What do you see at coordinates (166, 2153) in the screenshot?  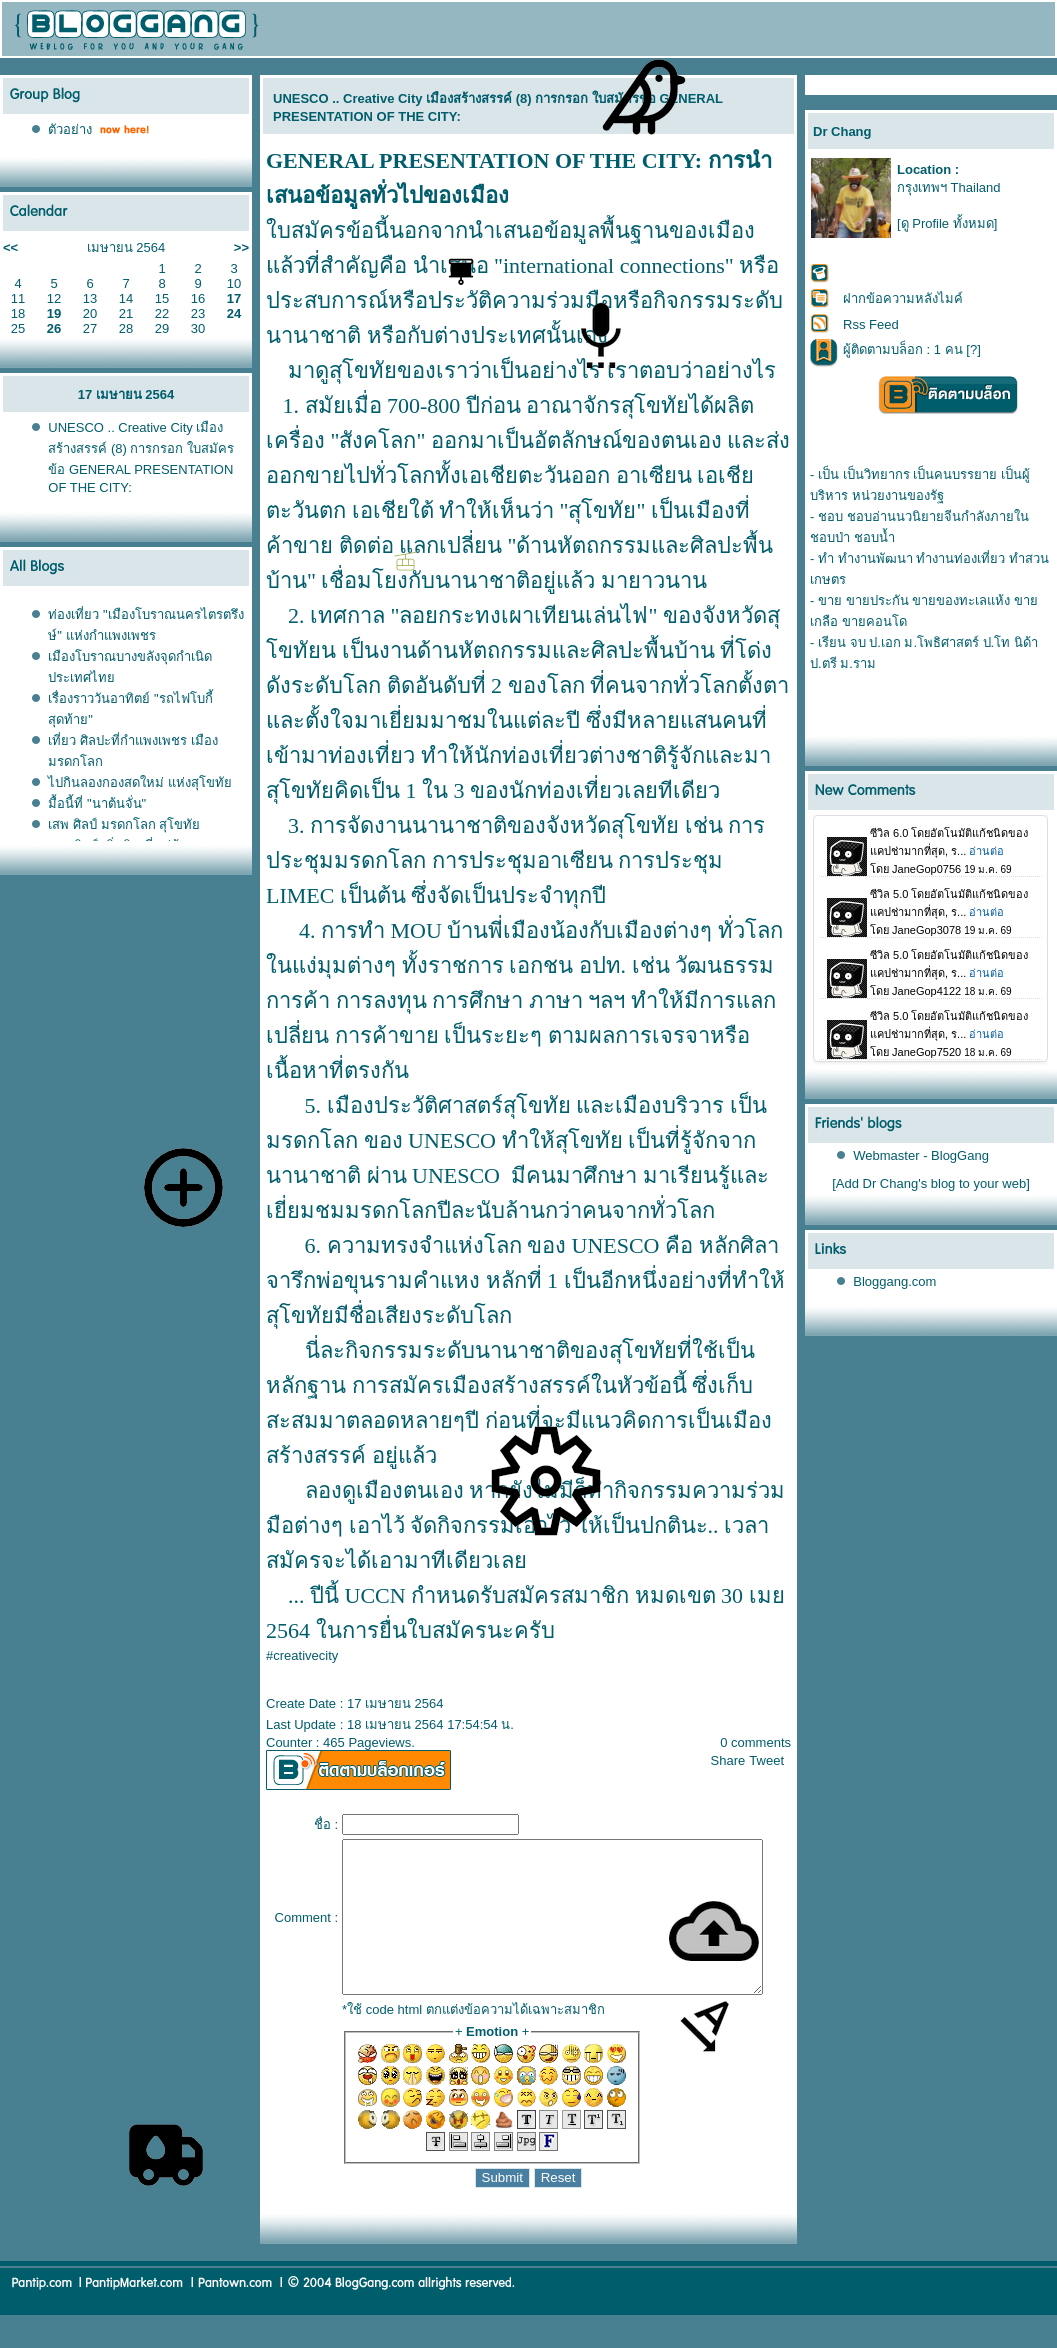 I see `water delivery service` at bounding box center [166, 2153].